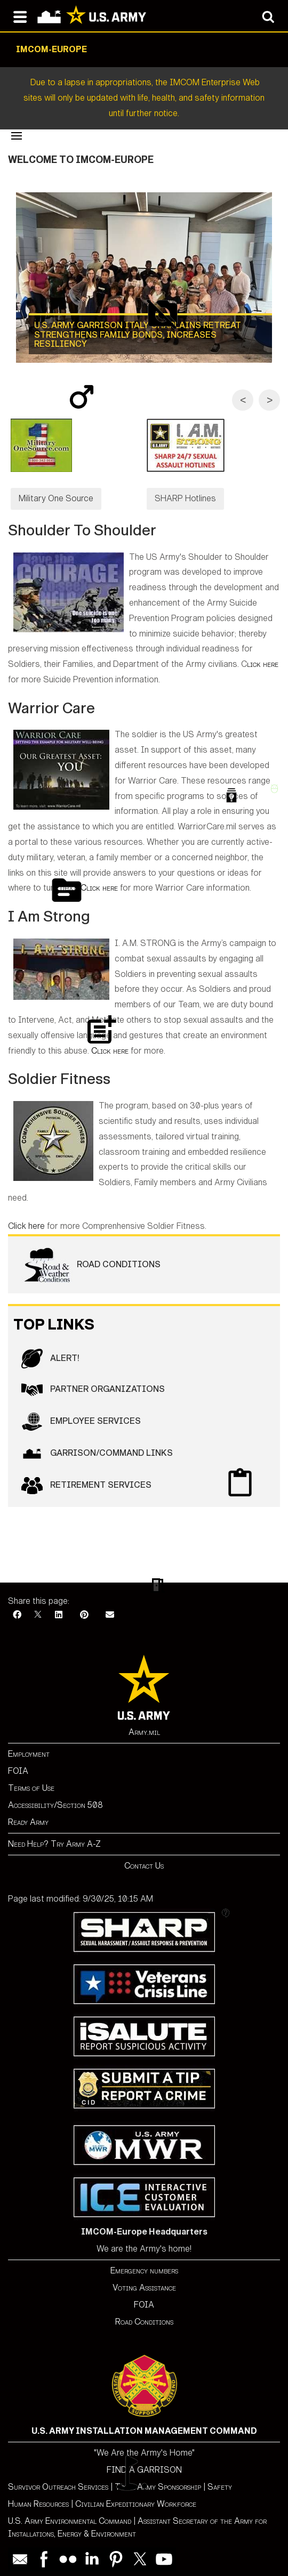 This screenshot has height=2576, width=288. I want to click on open topic or file folder, so click(67, 890).